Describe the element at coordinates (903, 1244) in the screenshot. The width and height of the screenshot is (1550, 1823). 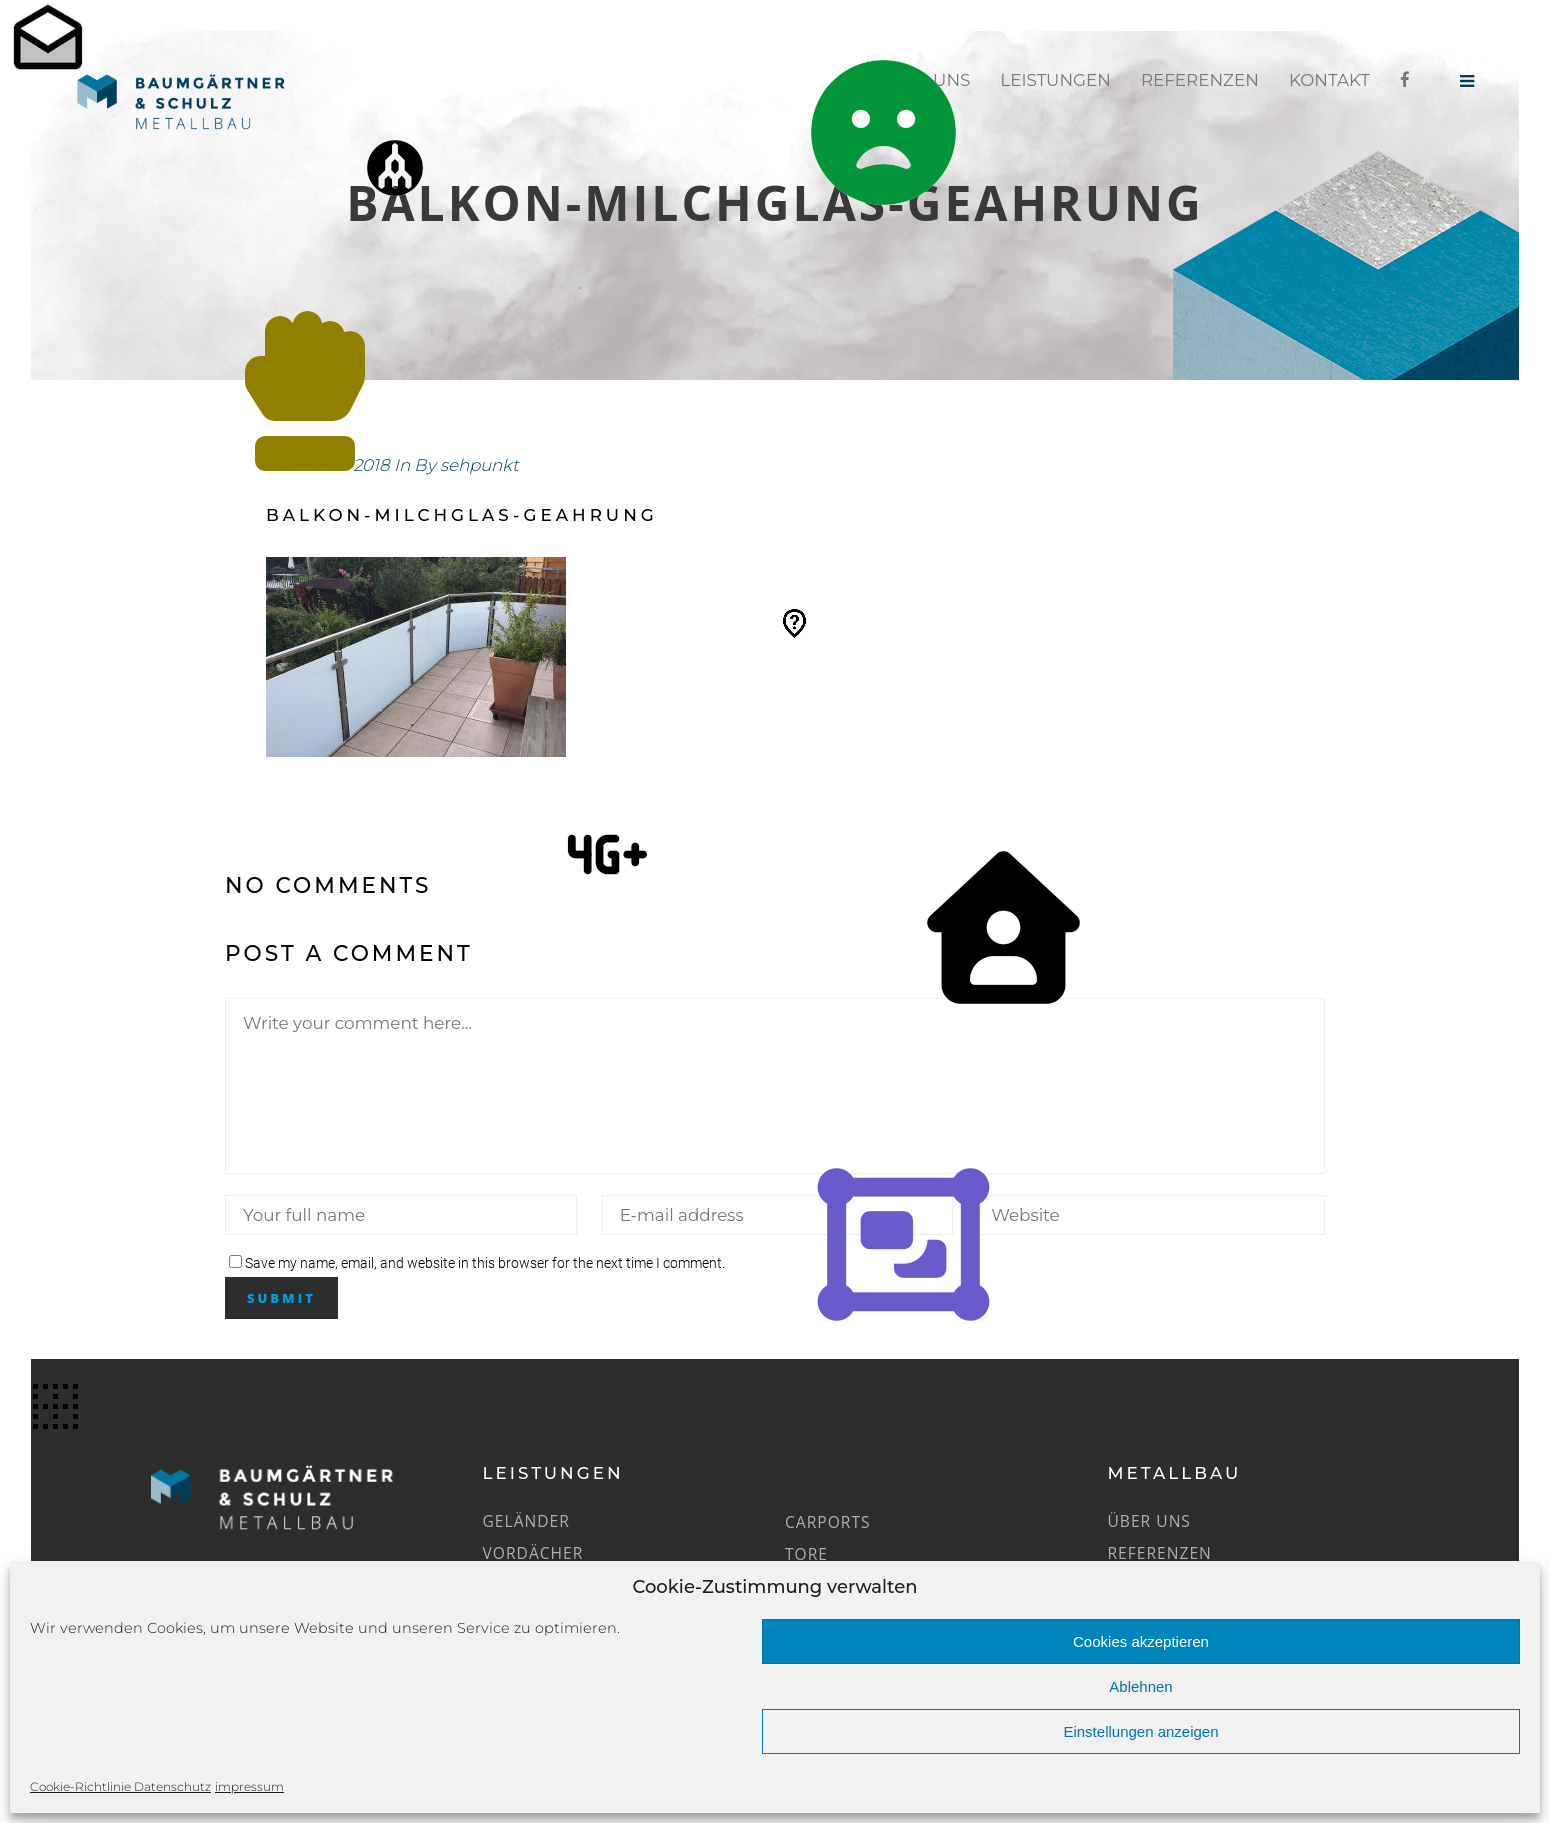
I see `group selected objects together` at that location.